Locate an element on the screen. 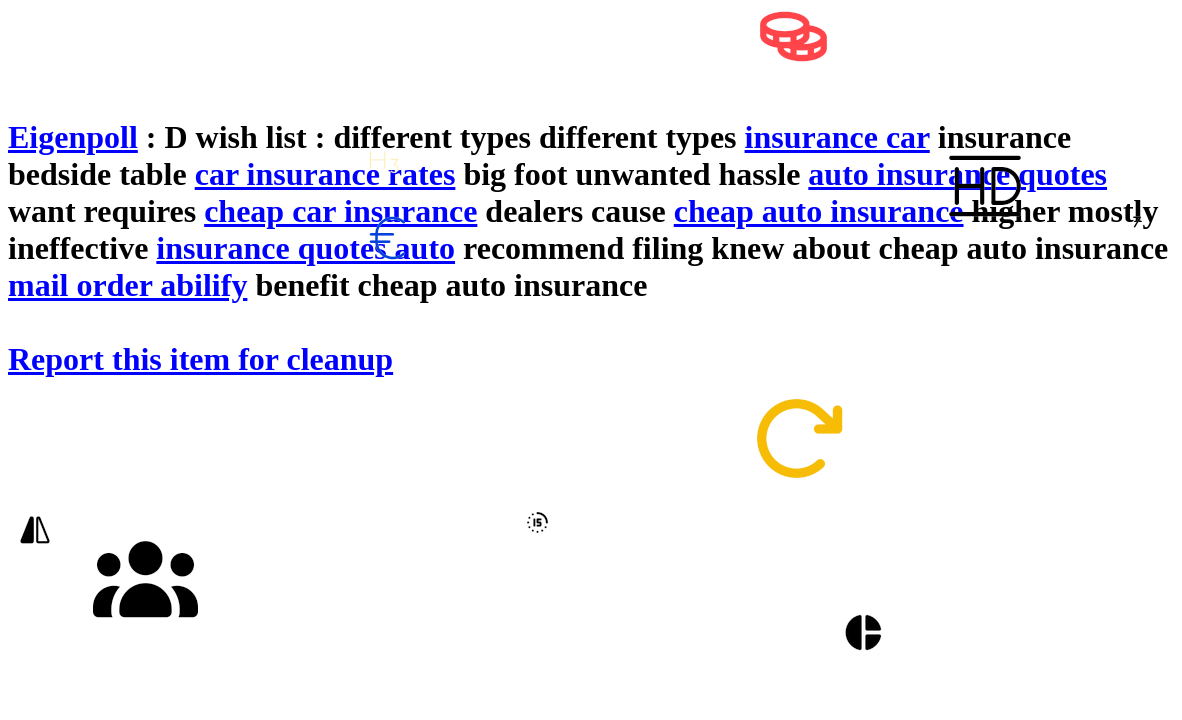 The width and height of the screenshot is (1182, 720). indicates high-definition video quality is located at coordinates (985, 186).